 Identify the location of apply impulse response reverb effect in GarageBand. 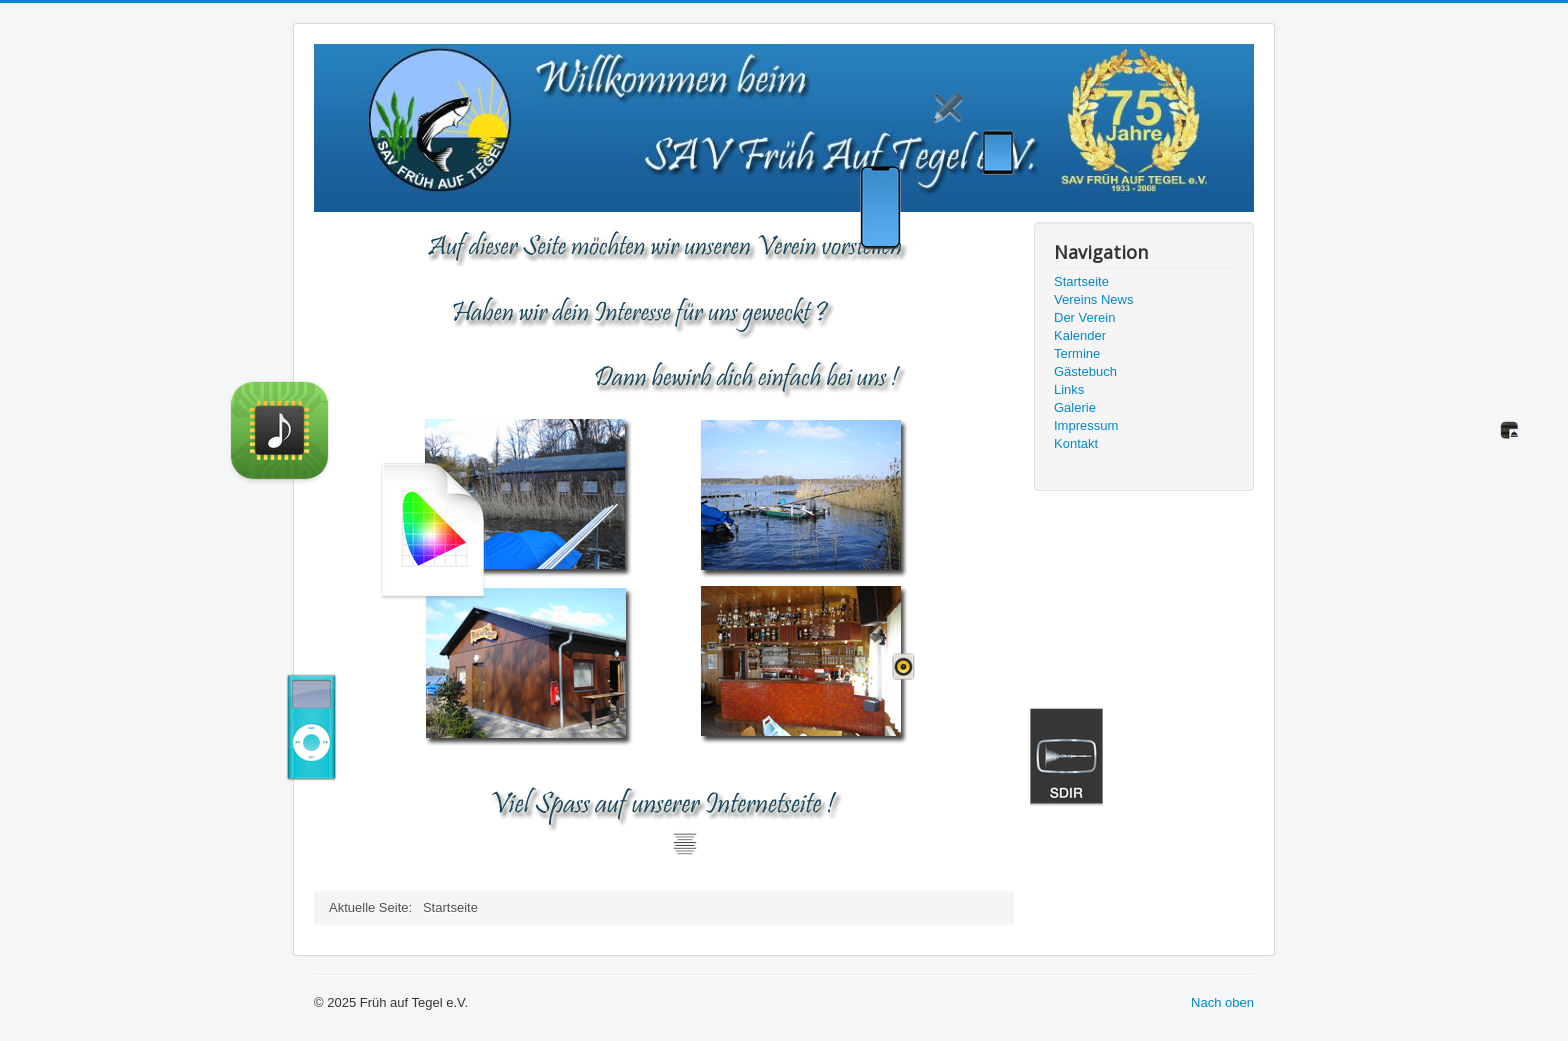
(1066, 758).